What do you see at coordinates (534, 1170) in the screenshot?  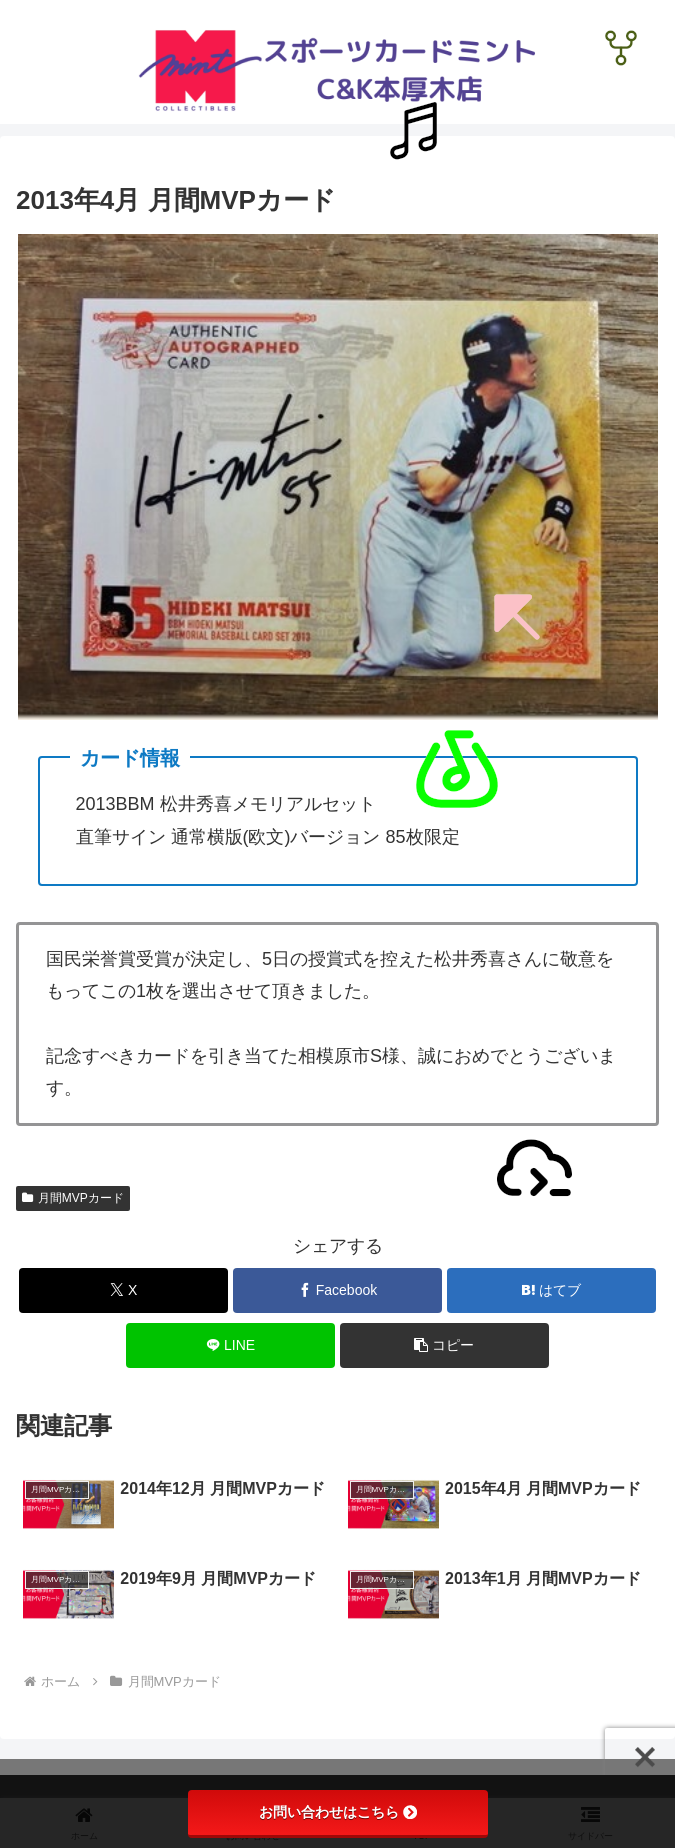 I see `access cloud-based AI agent or assistant` at bounding box center [534, 1170].